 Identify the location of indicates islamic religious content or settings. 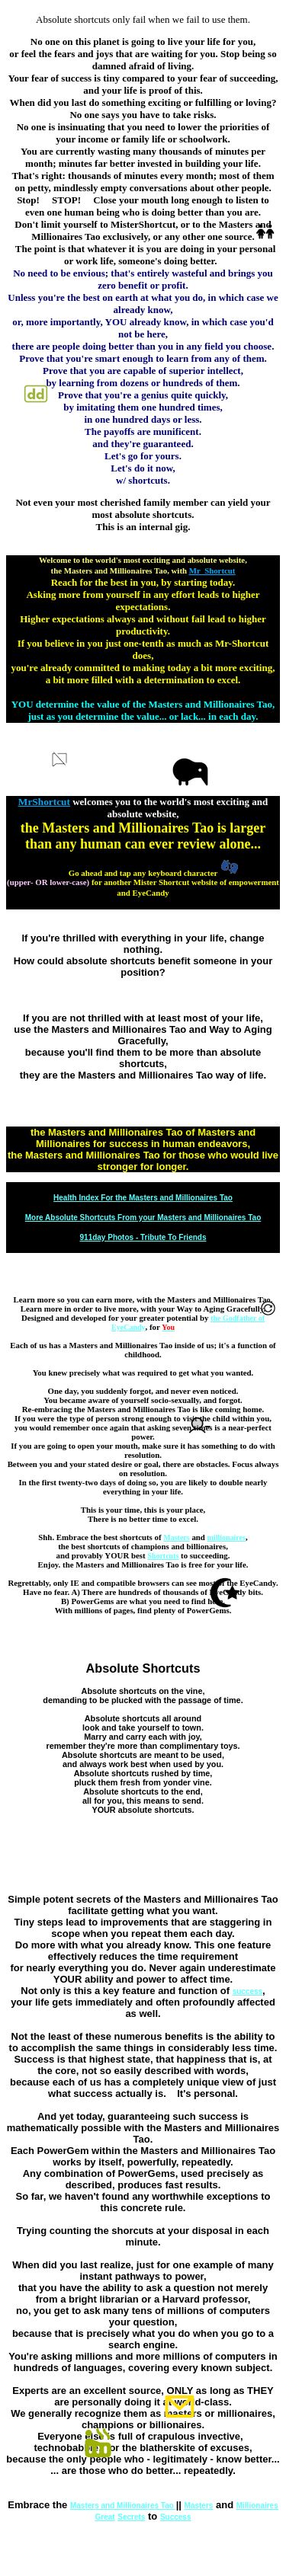
(225, 1593).